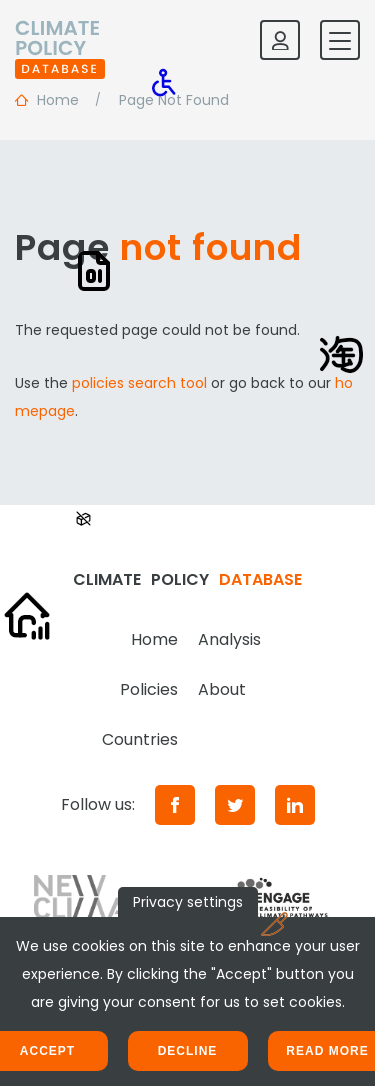  Describe the element at coordinates (94, 271) in the screenshot. I see `view a file containing numeric data` at that location.